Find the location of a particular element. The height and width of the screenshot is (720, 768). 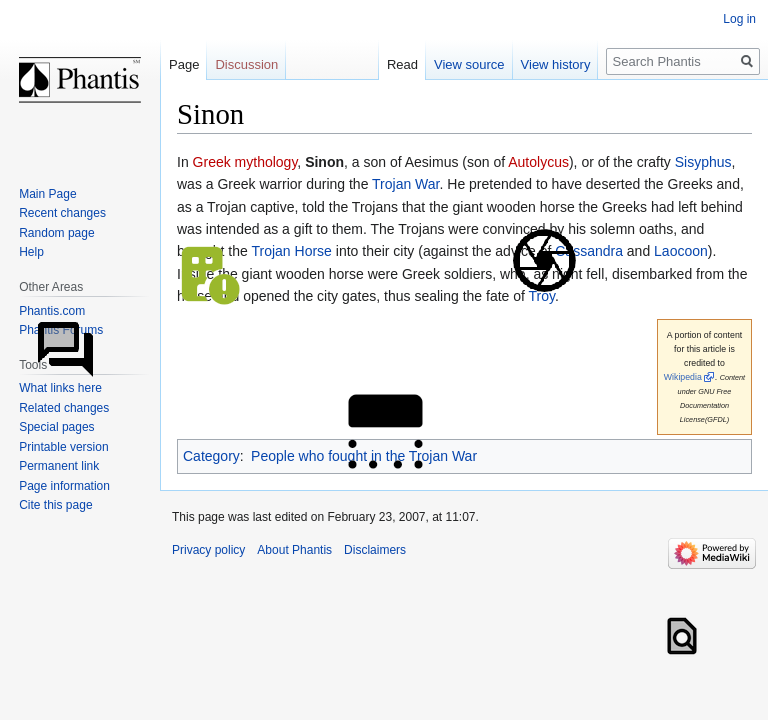

search within the current document is located at coordinates (682, 636).